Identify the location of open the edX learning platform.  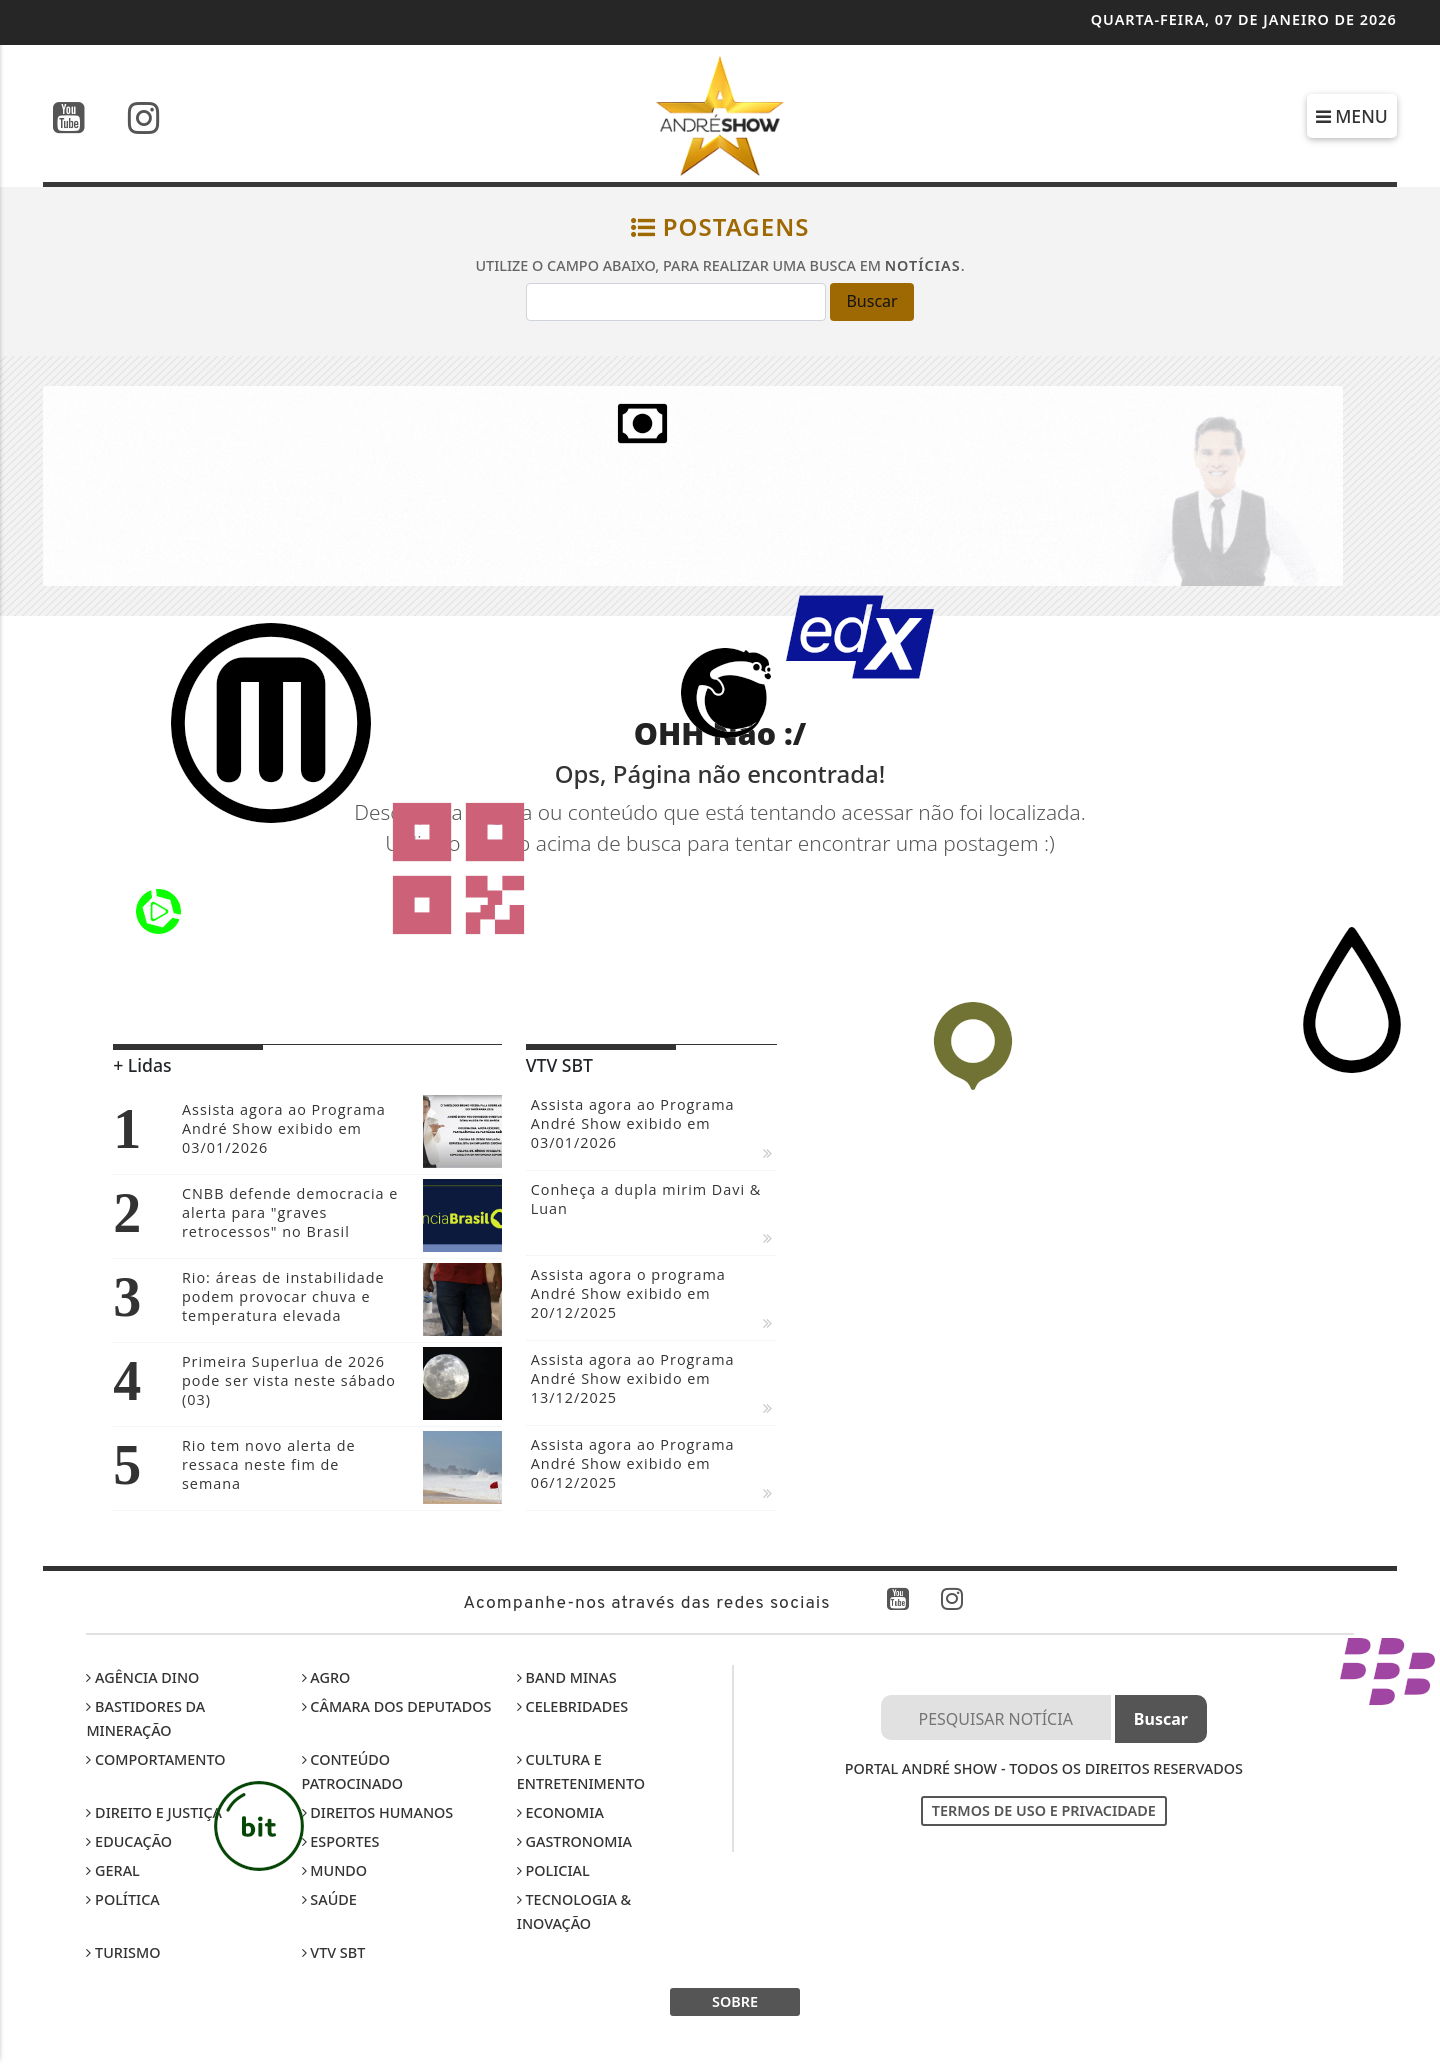
(860, 637).